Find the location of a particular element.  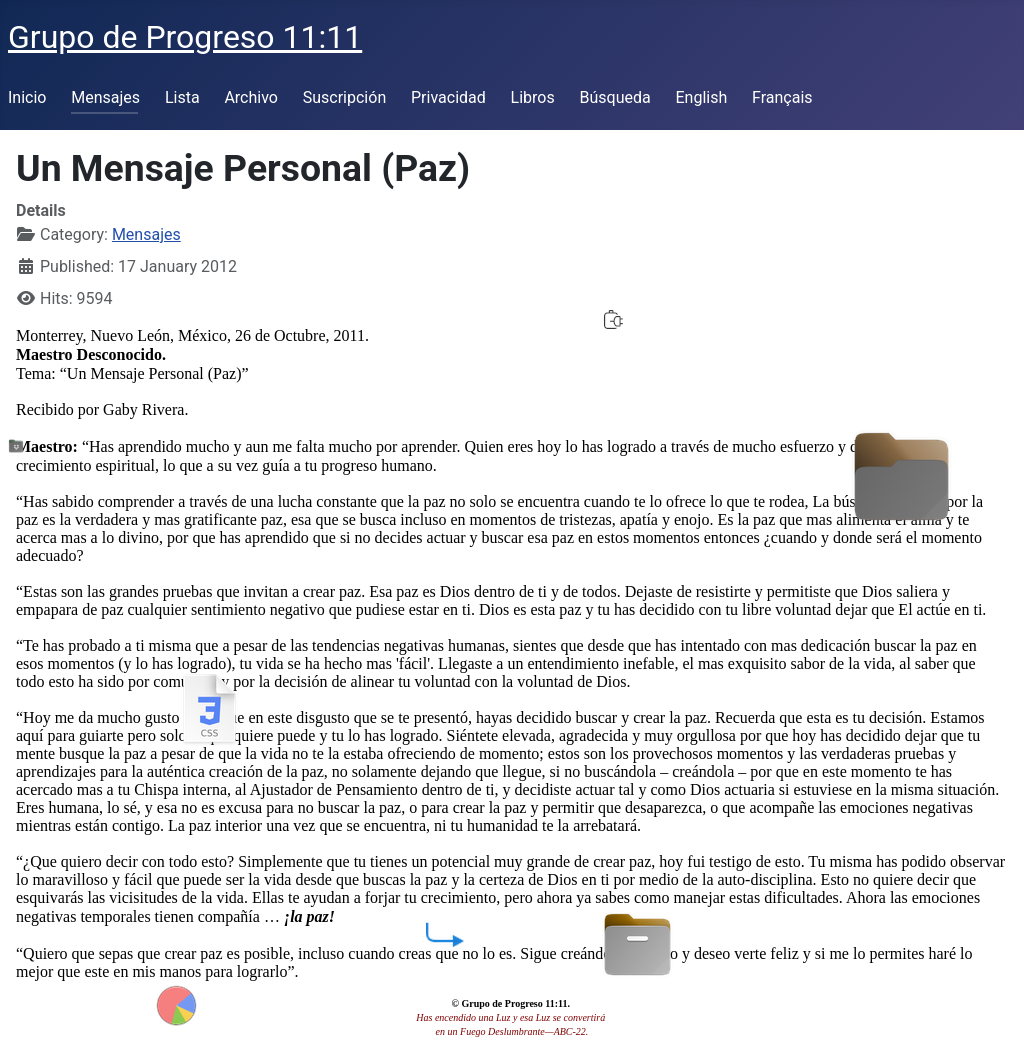

access power and battery settings is located at coordinates (613, 319).